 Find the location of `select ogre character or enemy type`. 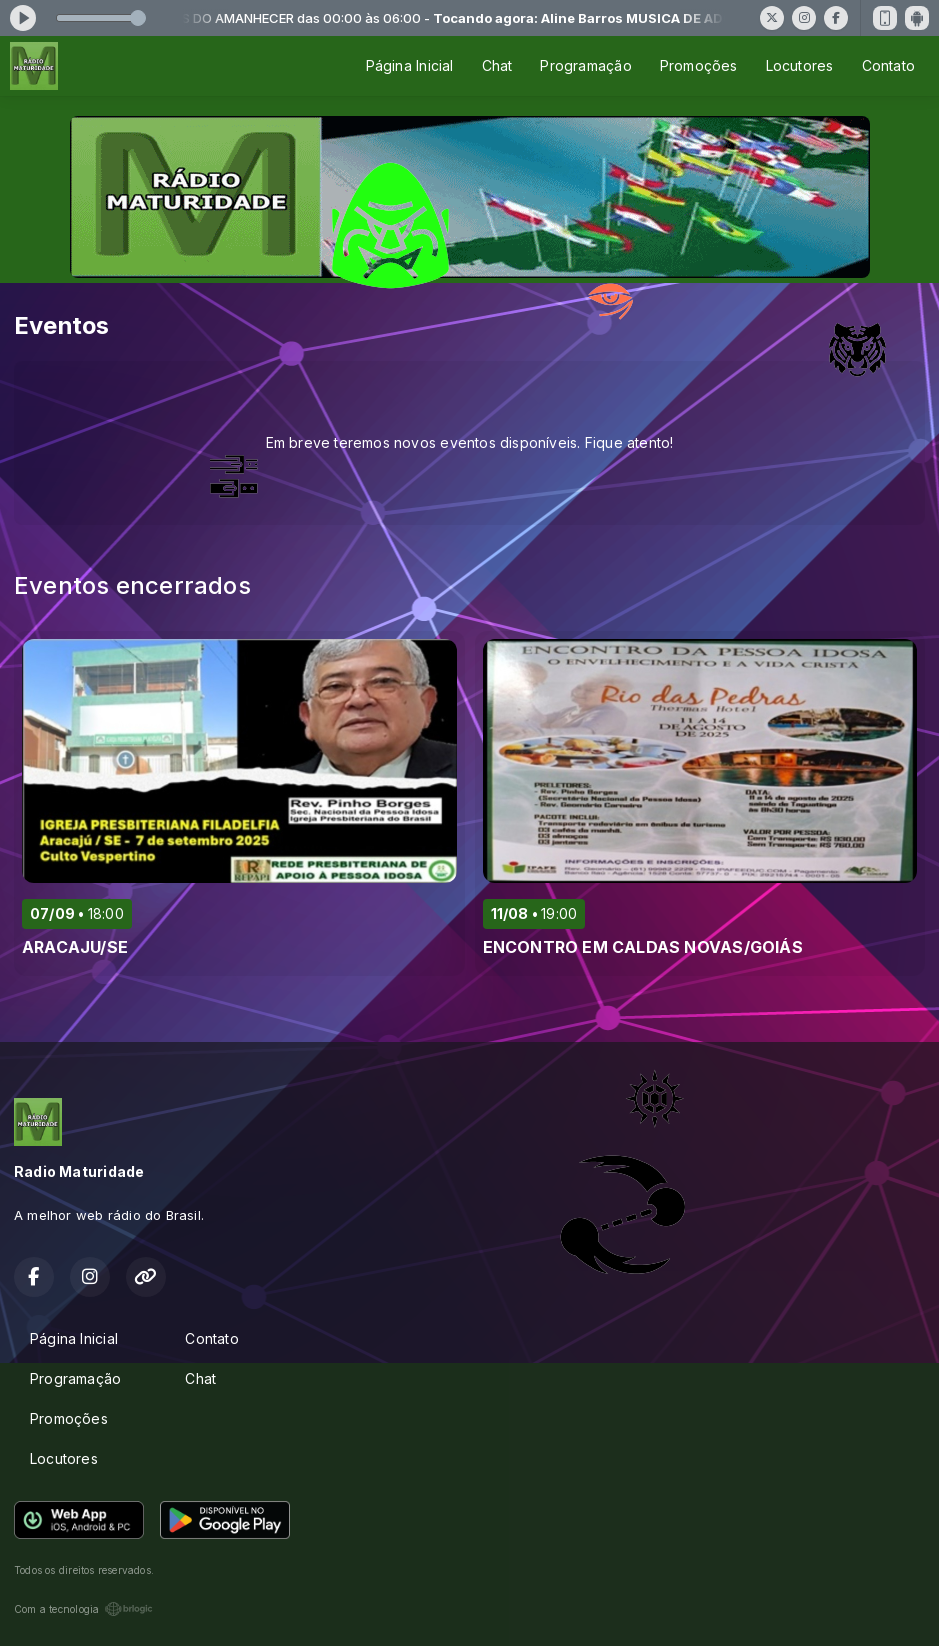

select ogre character or enemy type is located at coordinates (390, 225).